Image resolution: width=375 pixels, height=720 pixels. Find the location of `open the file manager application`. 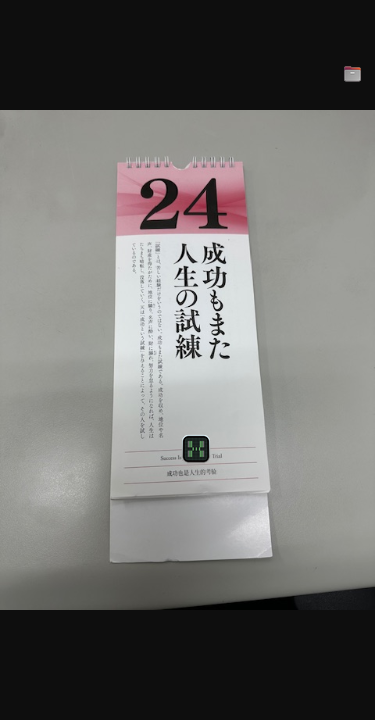

open the file manager application is located at coordinates (352, 73).